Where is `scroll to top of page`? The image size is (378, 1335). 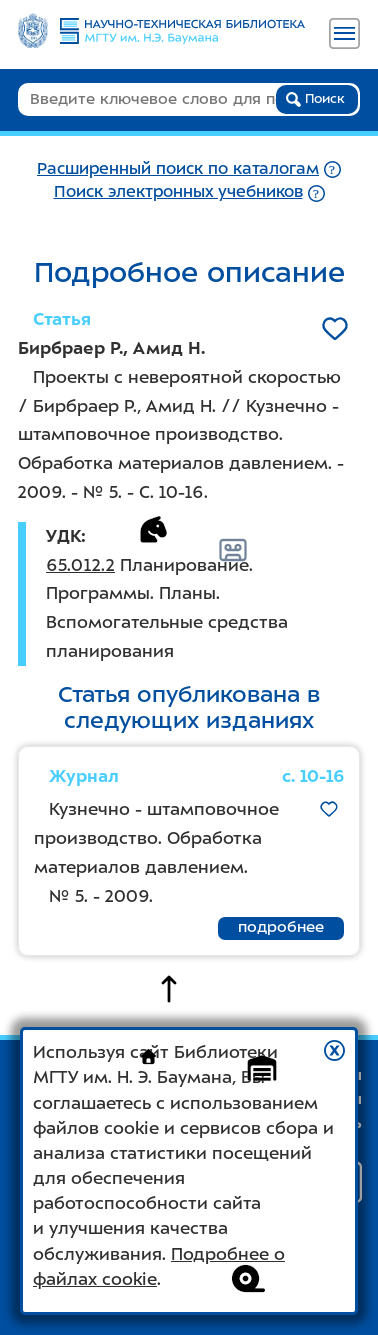
scroll to top of page is located at coordinates (169, 989).